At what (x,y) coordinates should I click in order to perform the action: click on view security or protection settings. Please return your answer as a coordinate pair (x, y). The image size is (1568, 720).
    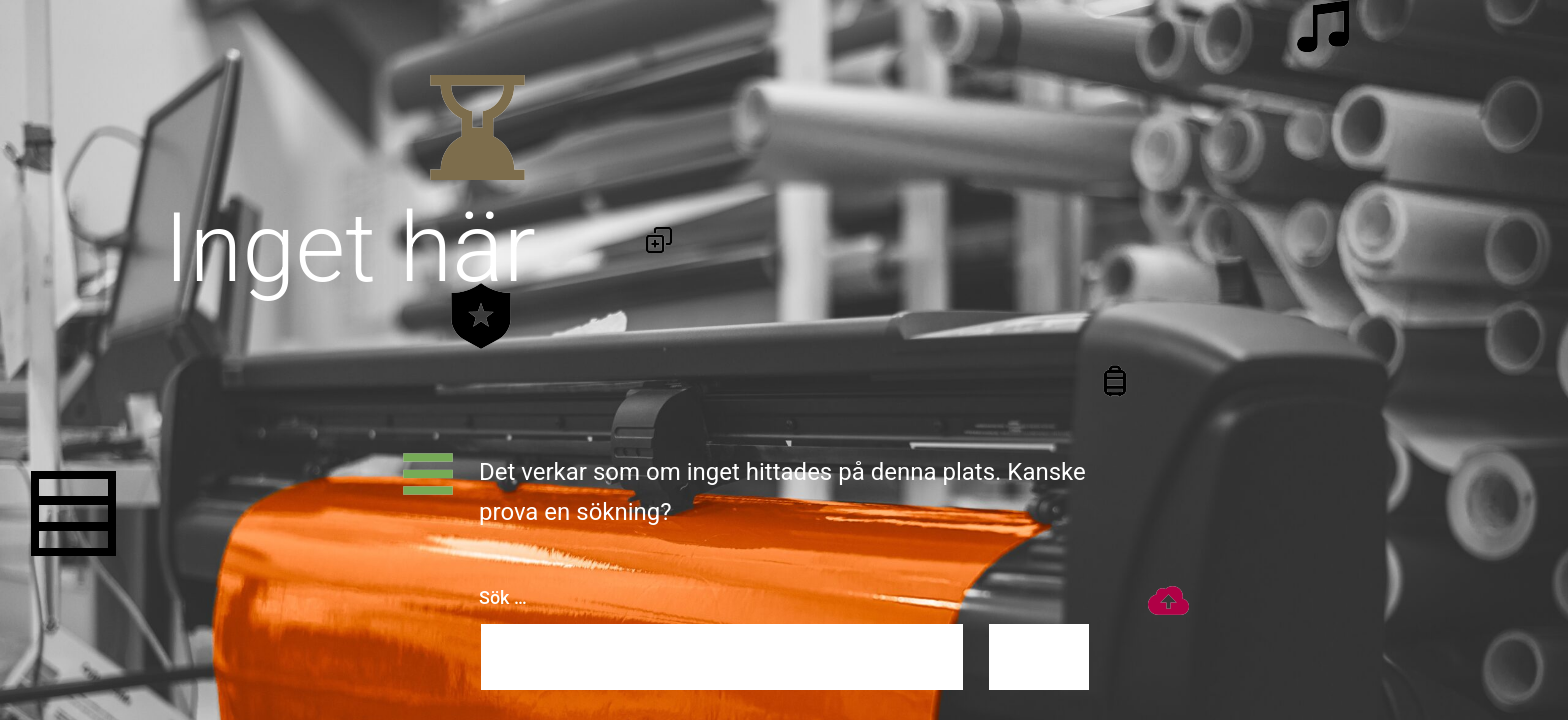
    Looking at the image, I should click on (481, 316).